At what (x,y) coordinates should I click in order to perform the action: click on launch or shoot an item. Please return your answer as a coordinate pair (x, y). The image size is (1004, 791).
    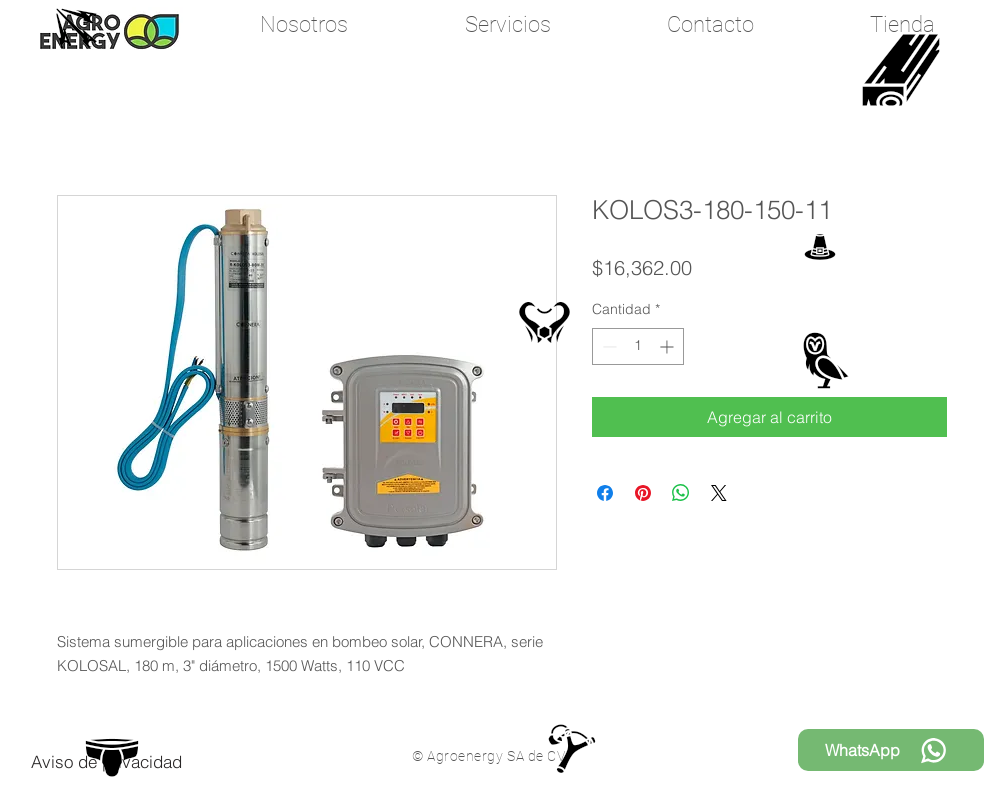
    Looking at the image, I should click on (571, 749).